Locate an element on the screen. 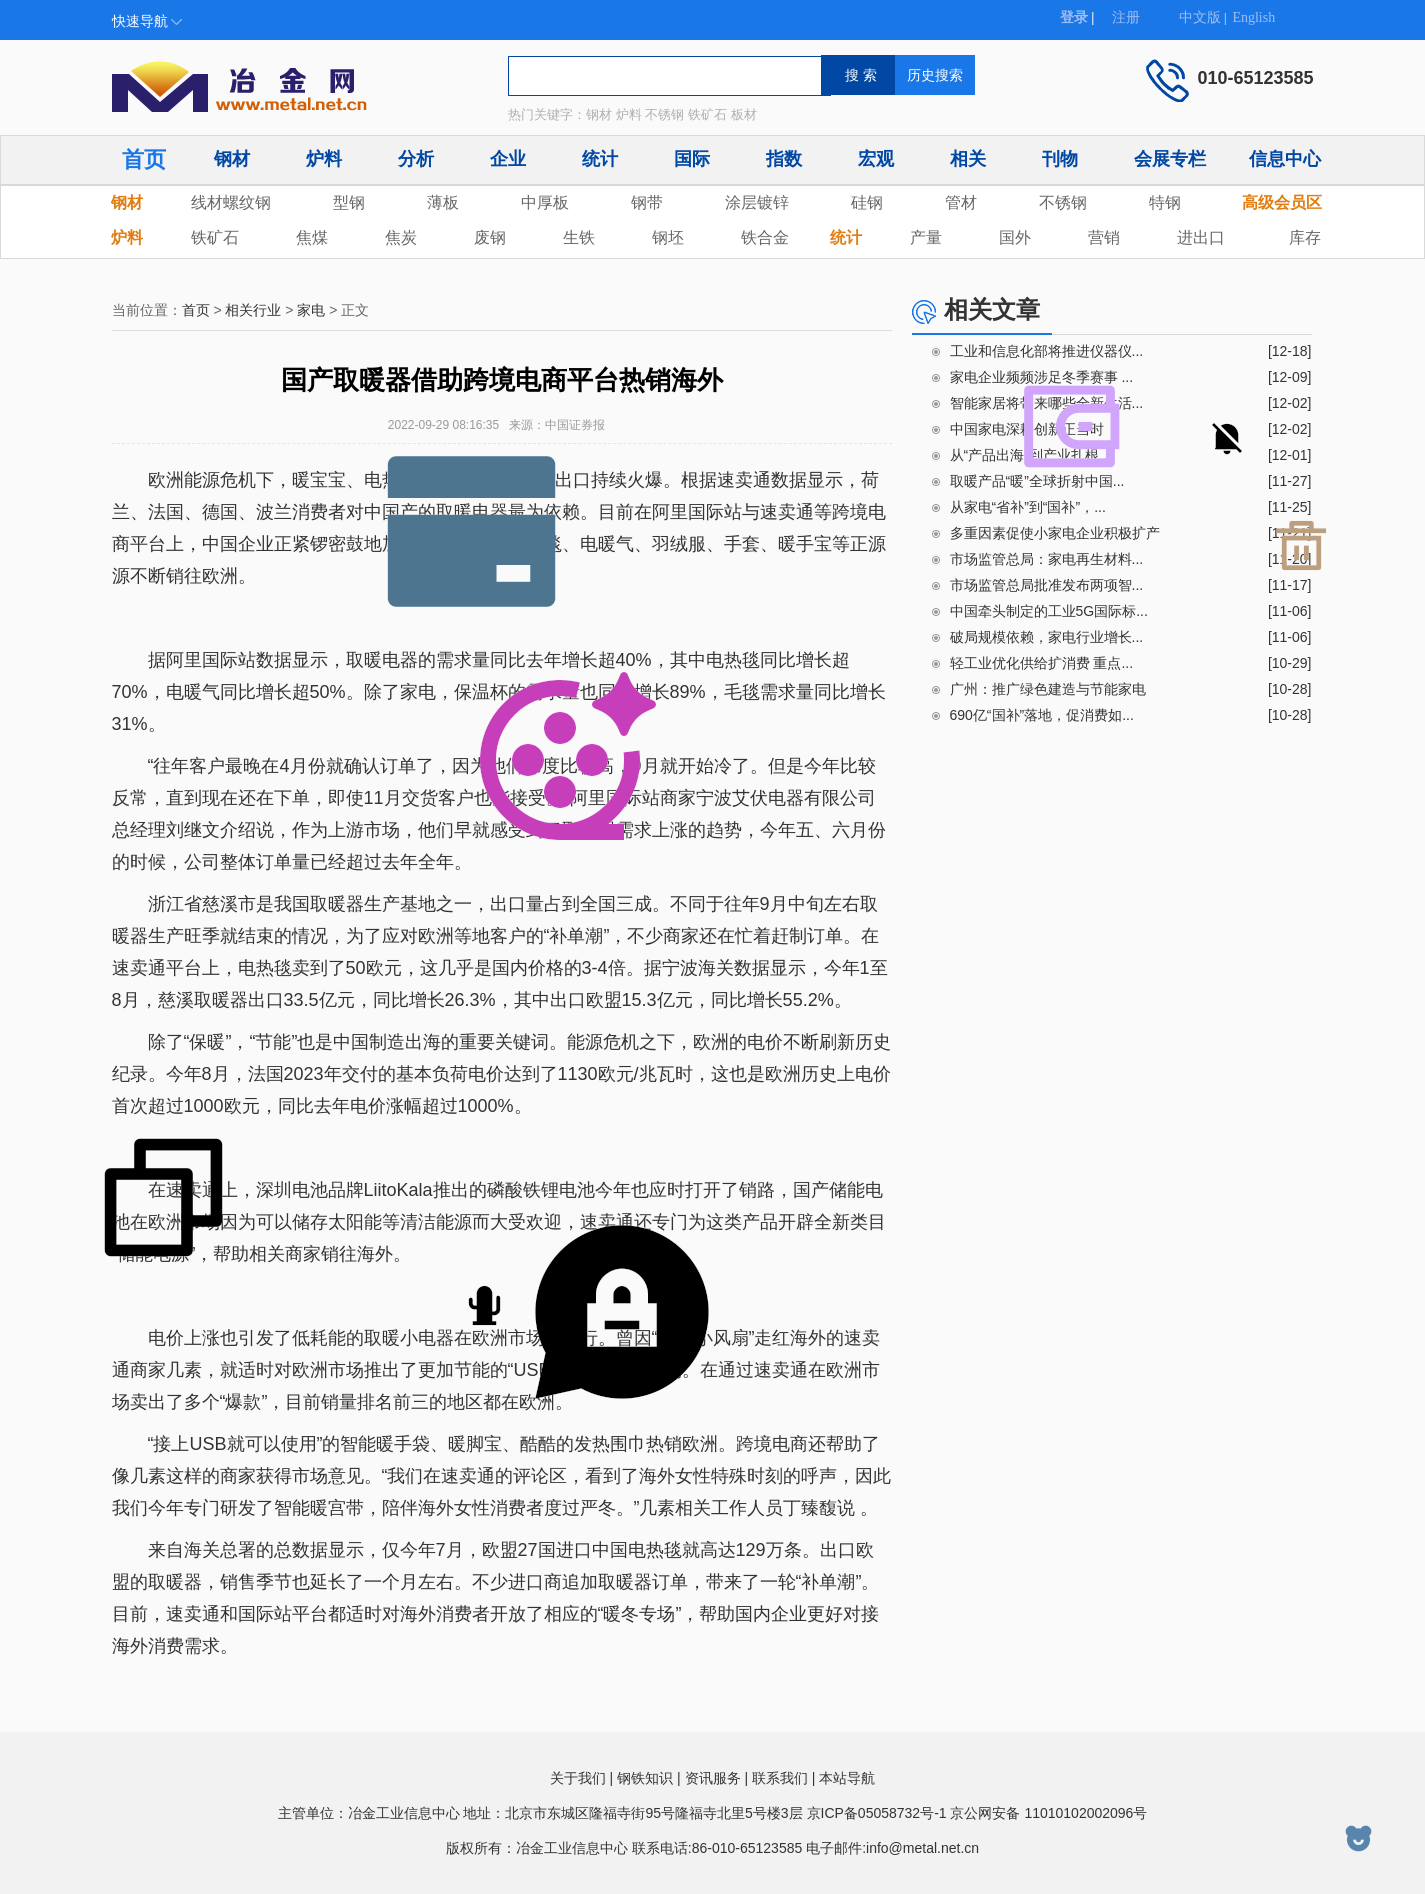  access AI-powered video editing tools is located at coordinates (560, 760).